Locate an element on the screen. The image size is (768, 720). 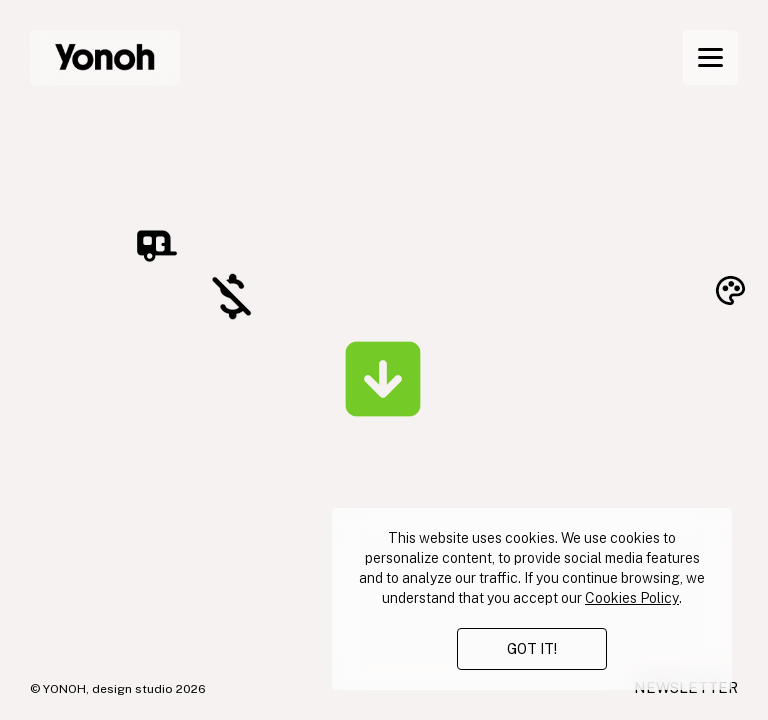
browse caravan or RV rental options is located at coordinates (156, 245).